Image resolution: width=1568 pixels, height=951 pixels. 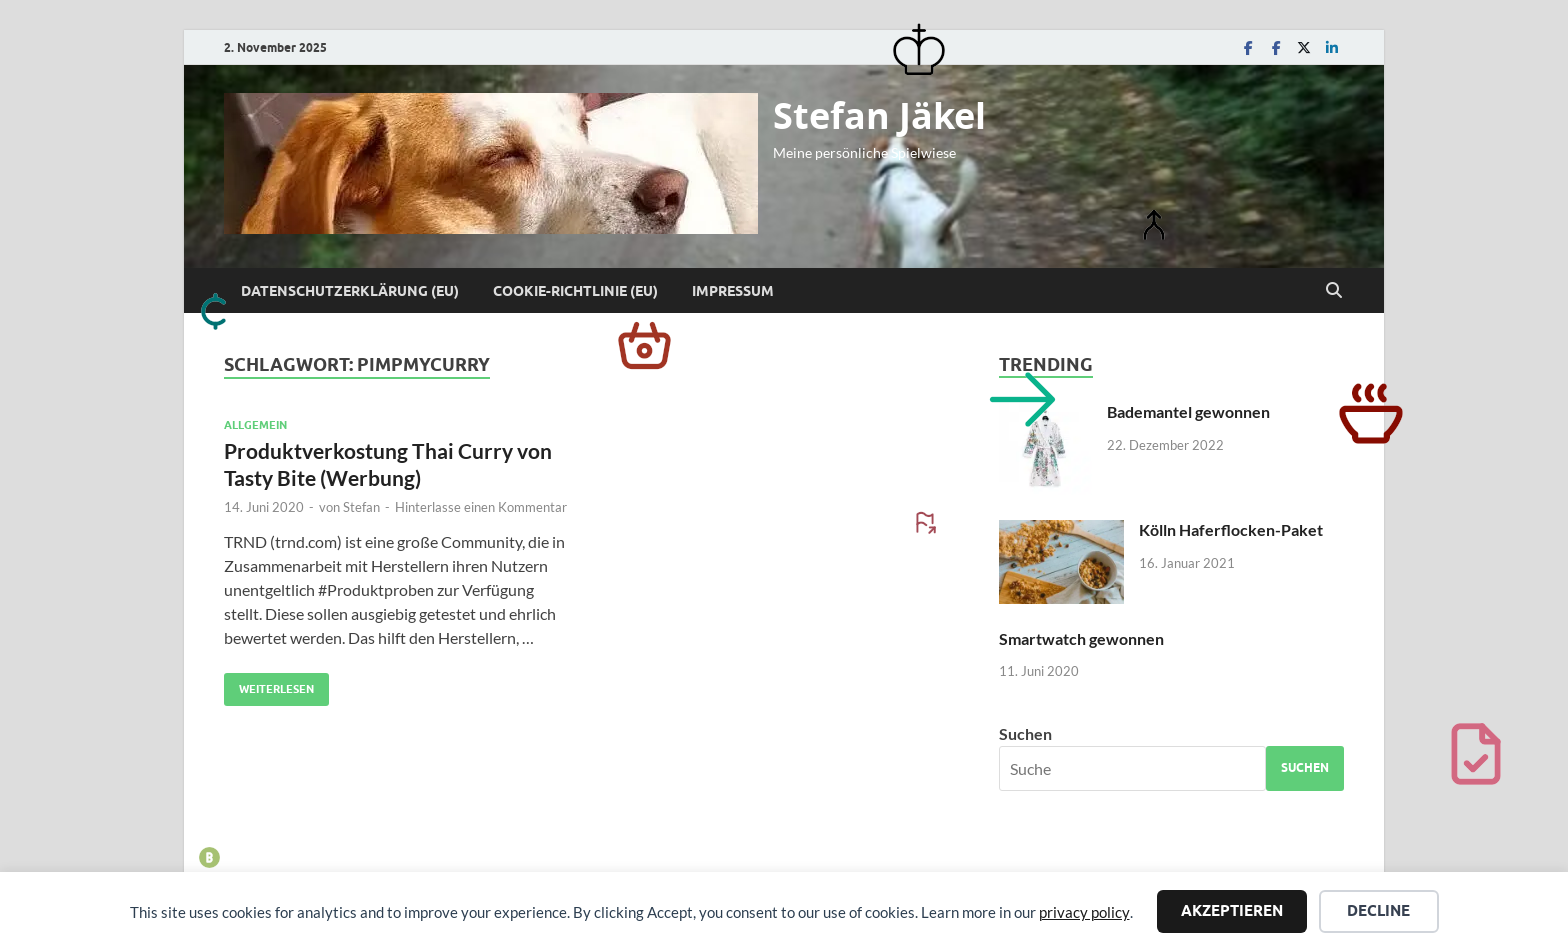 I want to click on browse soup or hot food options, so click(x=1371, y=412).